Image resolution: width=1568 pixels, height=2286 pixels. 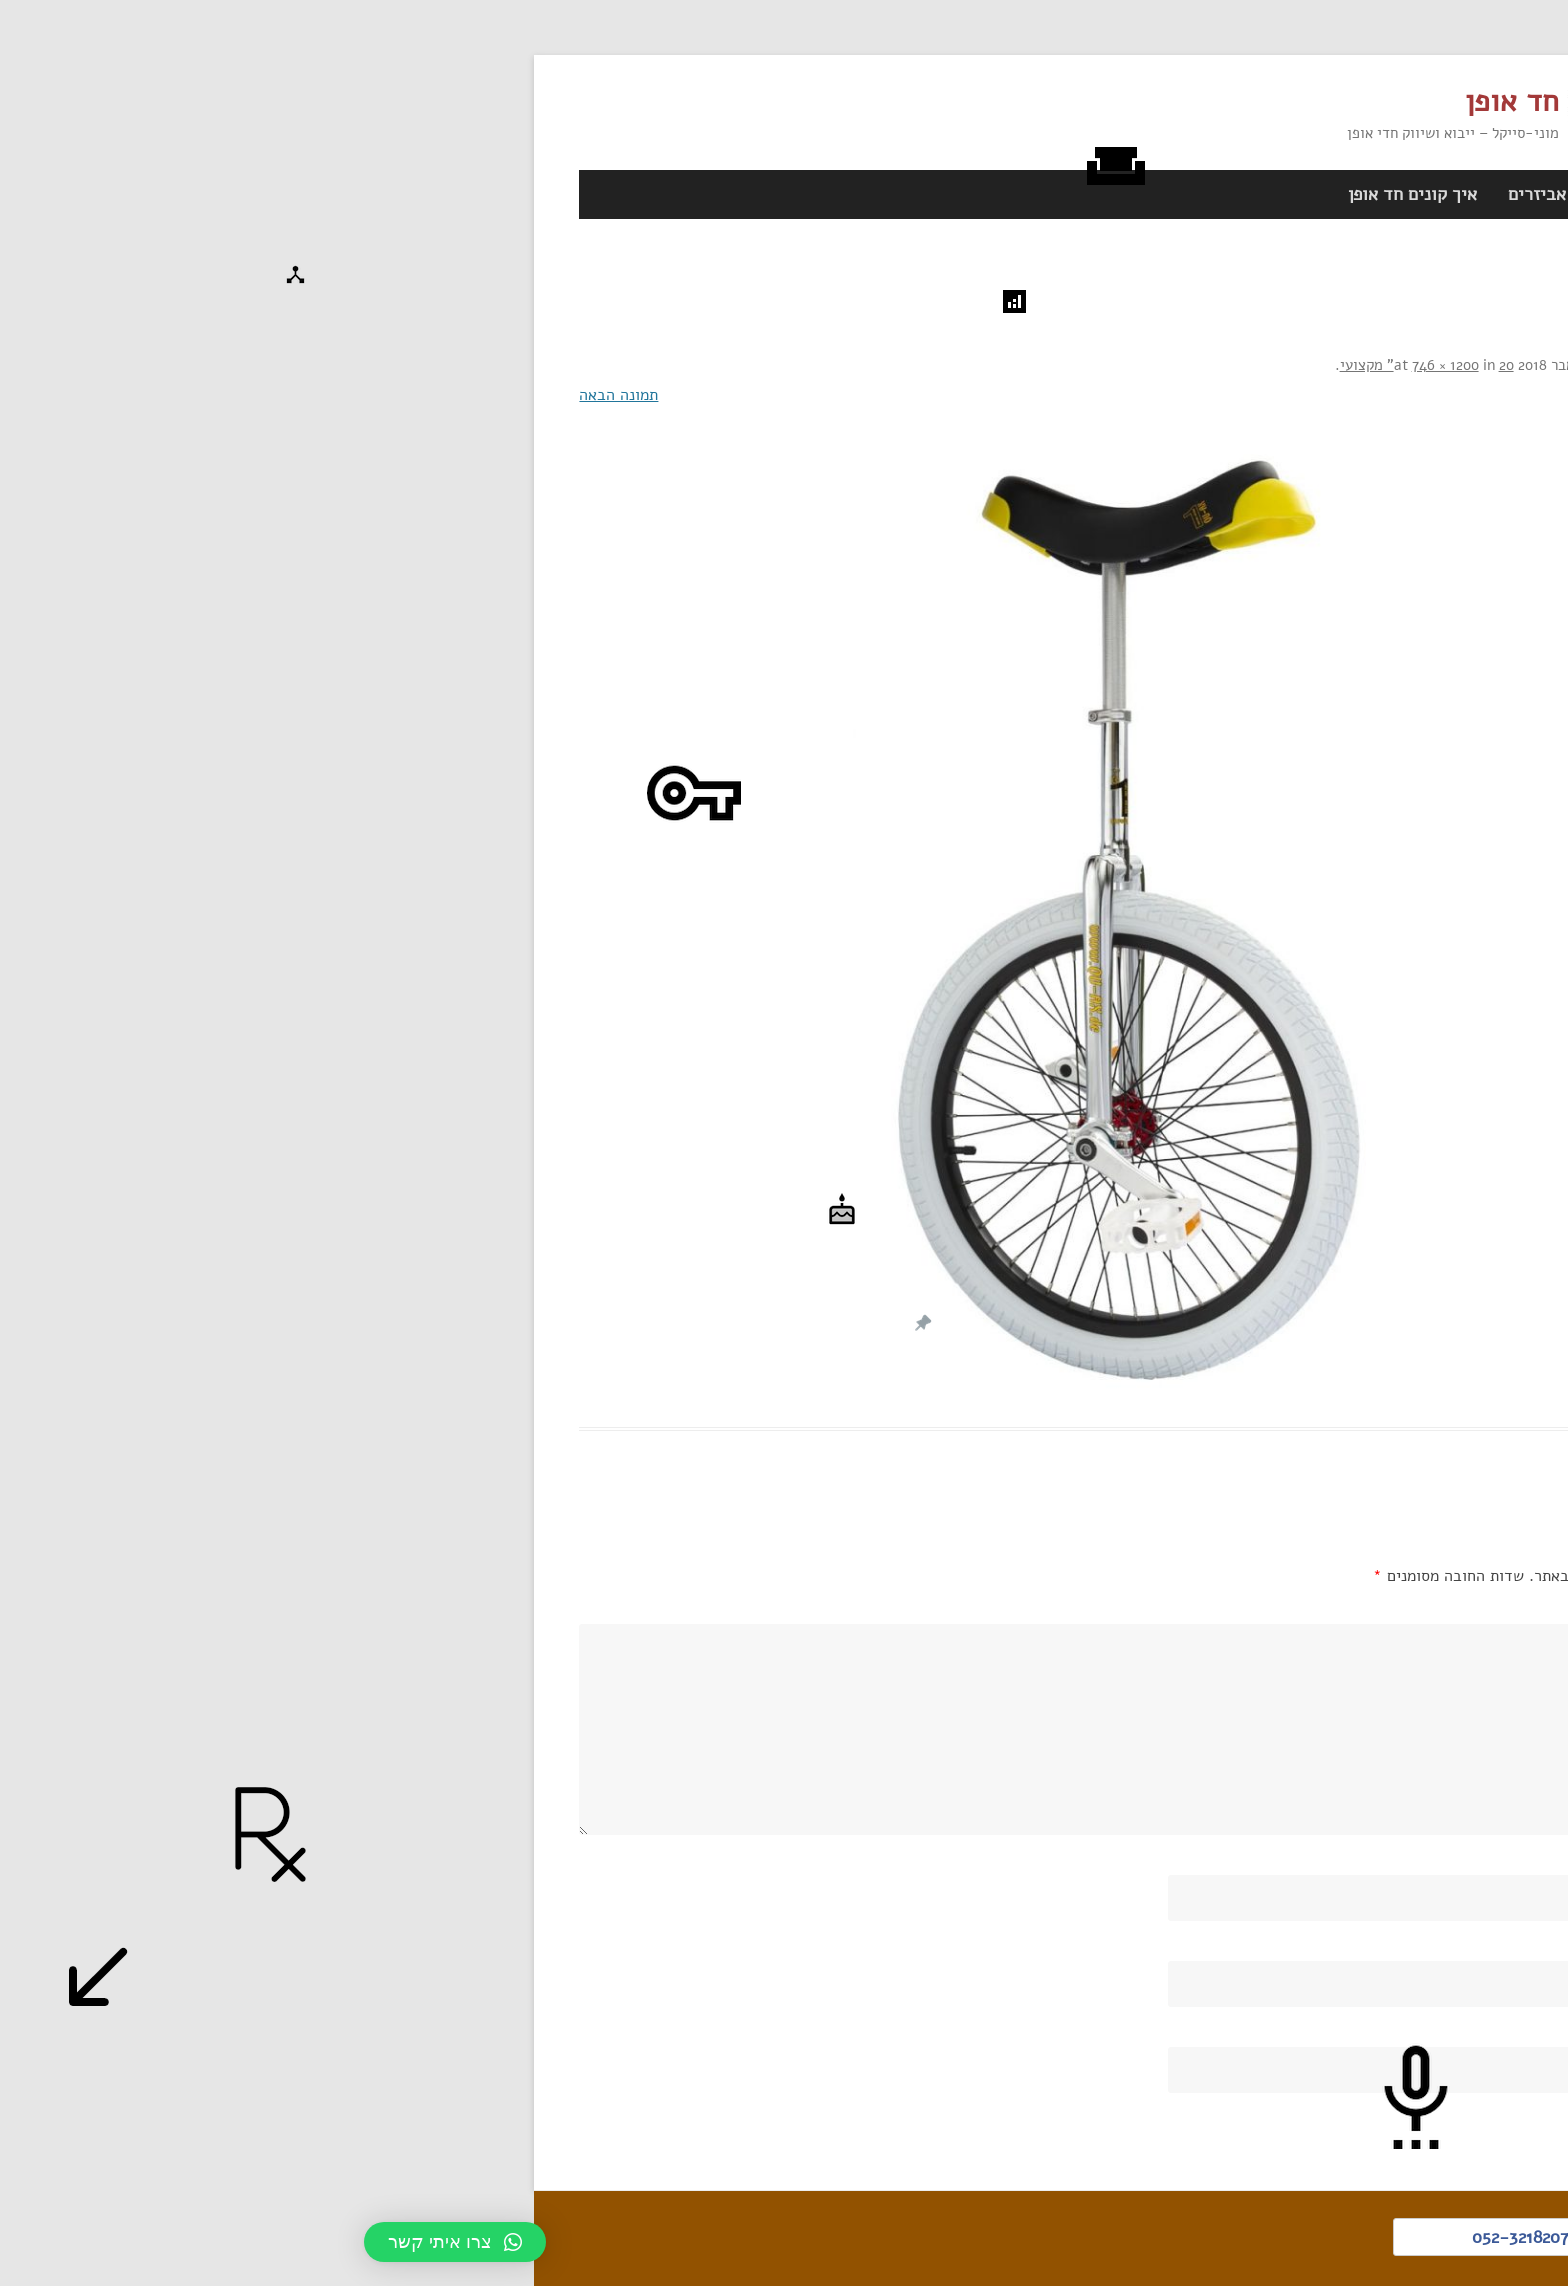 What do you see at coordinates (97, 1978) in the screenshot?
I see `indicates an incoming call was received` at bounding box center [97, 1978].